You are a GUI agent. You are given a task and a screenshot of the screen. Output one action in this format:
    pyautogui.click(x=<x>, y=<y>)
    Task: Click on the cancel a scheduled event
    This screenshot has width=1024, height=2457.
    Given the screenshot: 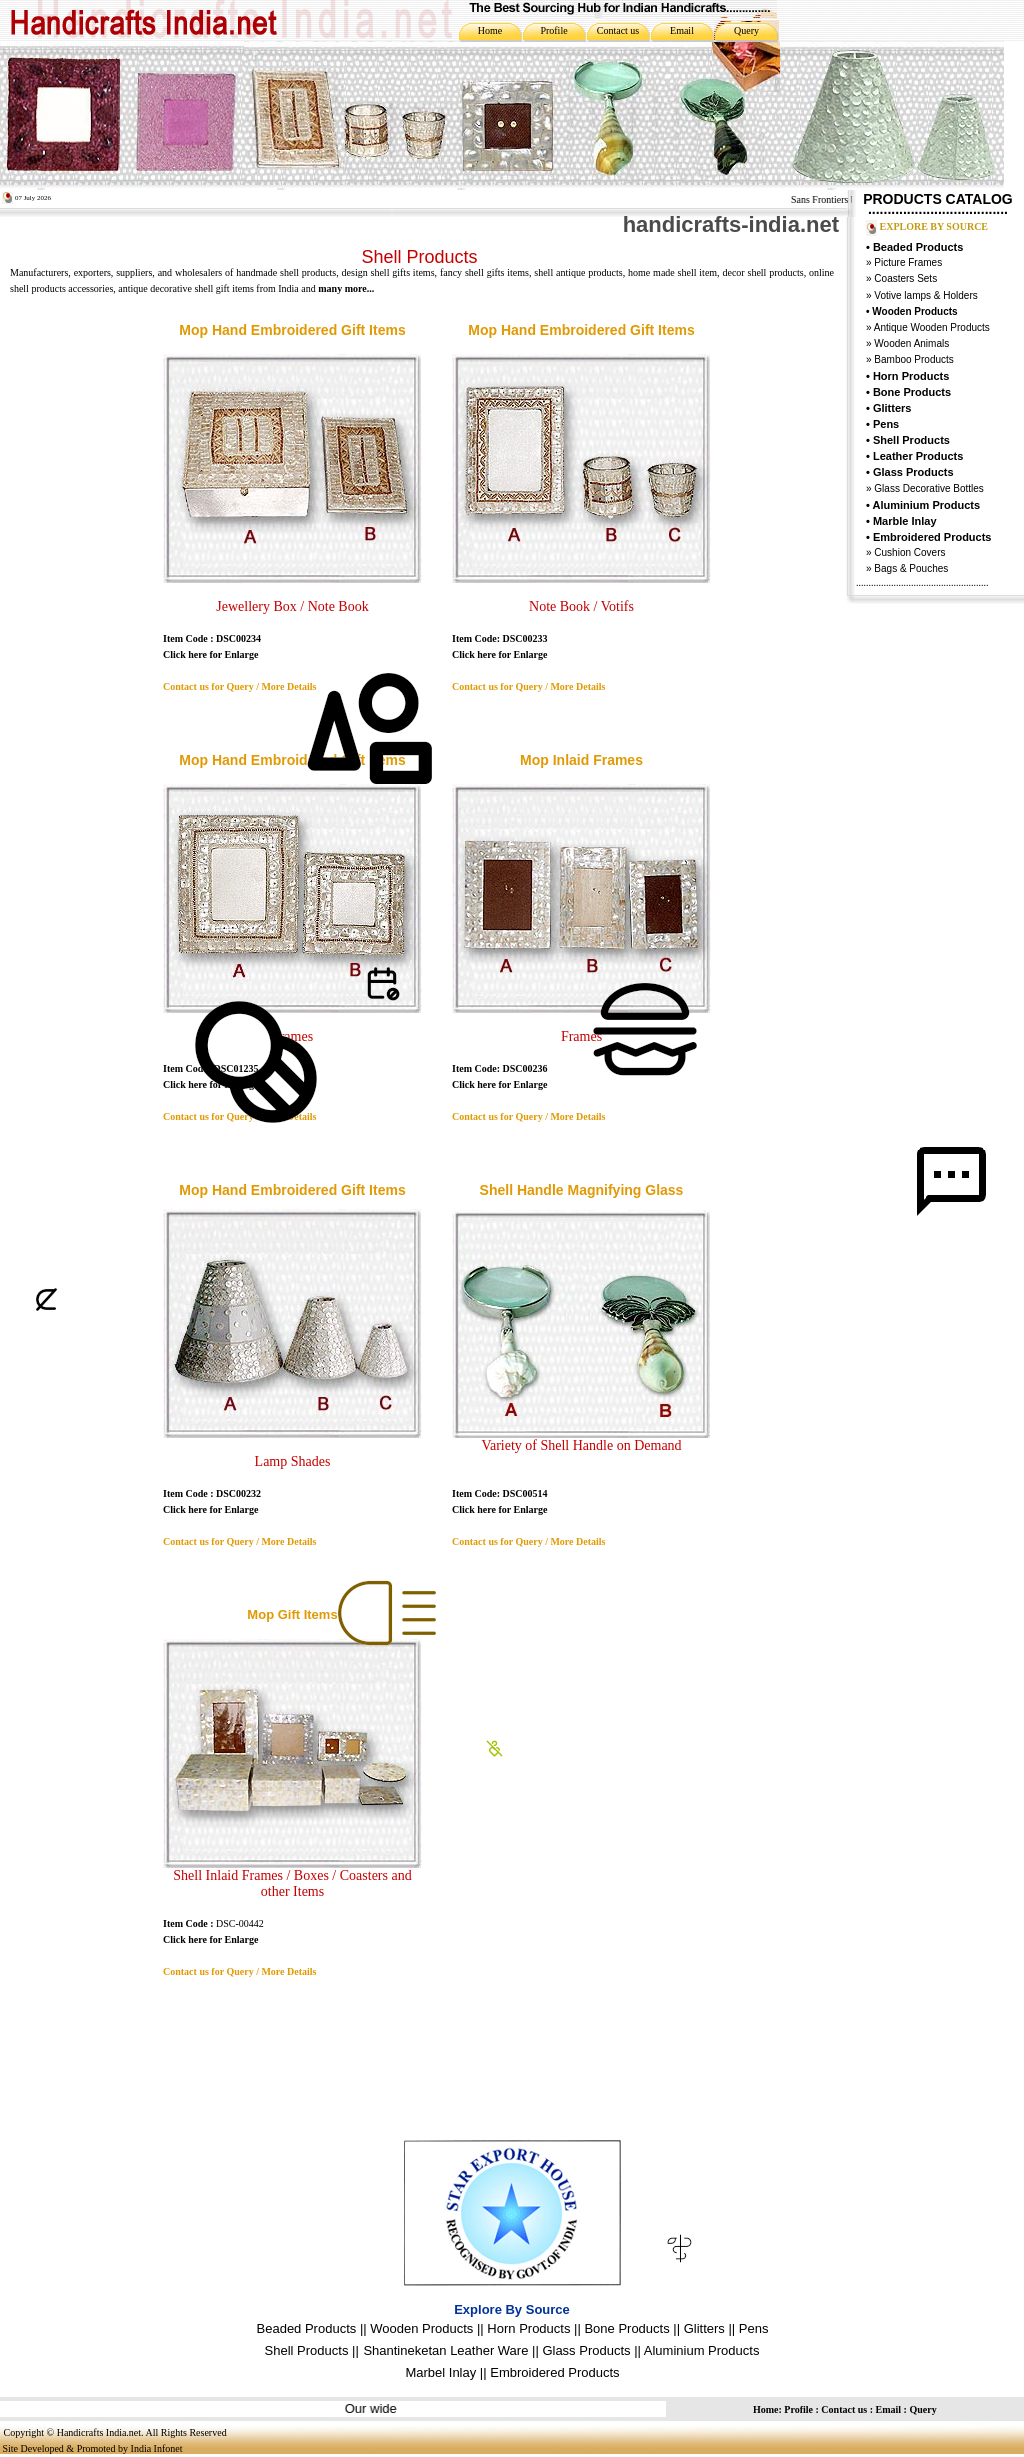 What is the action you would take?
    pyautogui.click(x=382, y=983)
    